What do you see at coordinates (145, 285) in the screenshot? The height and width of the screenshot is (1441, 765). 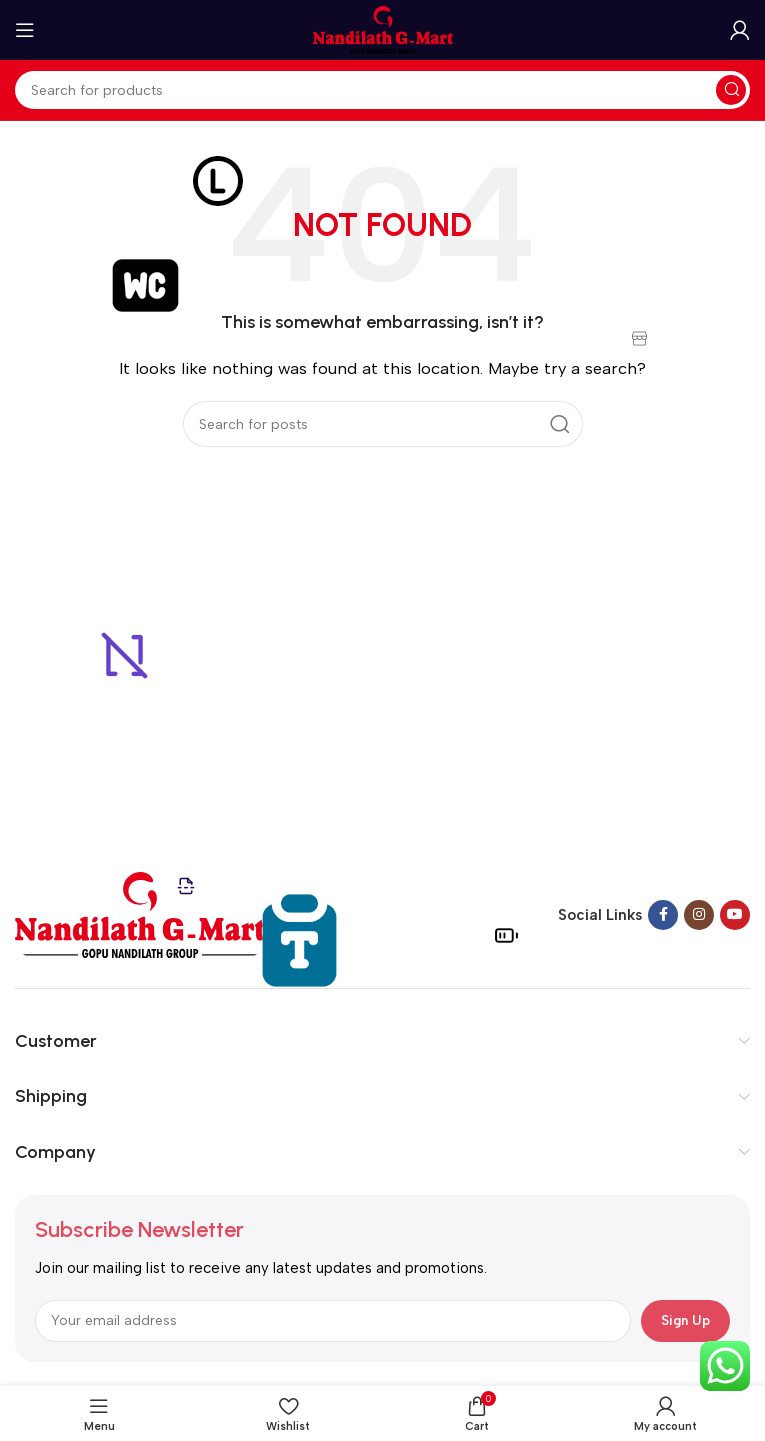 I see `indicates restroom or toilet facility nearby` at bounding box center [145, 285].